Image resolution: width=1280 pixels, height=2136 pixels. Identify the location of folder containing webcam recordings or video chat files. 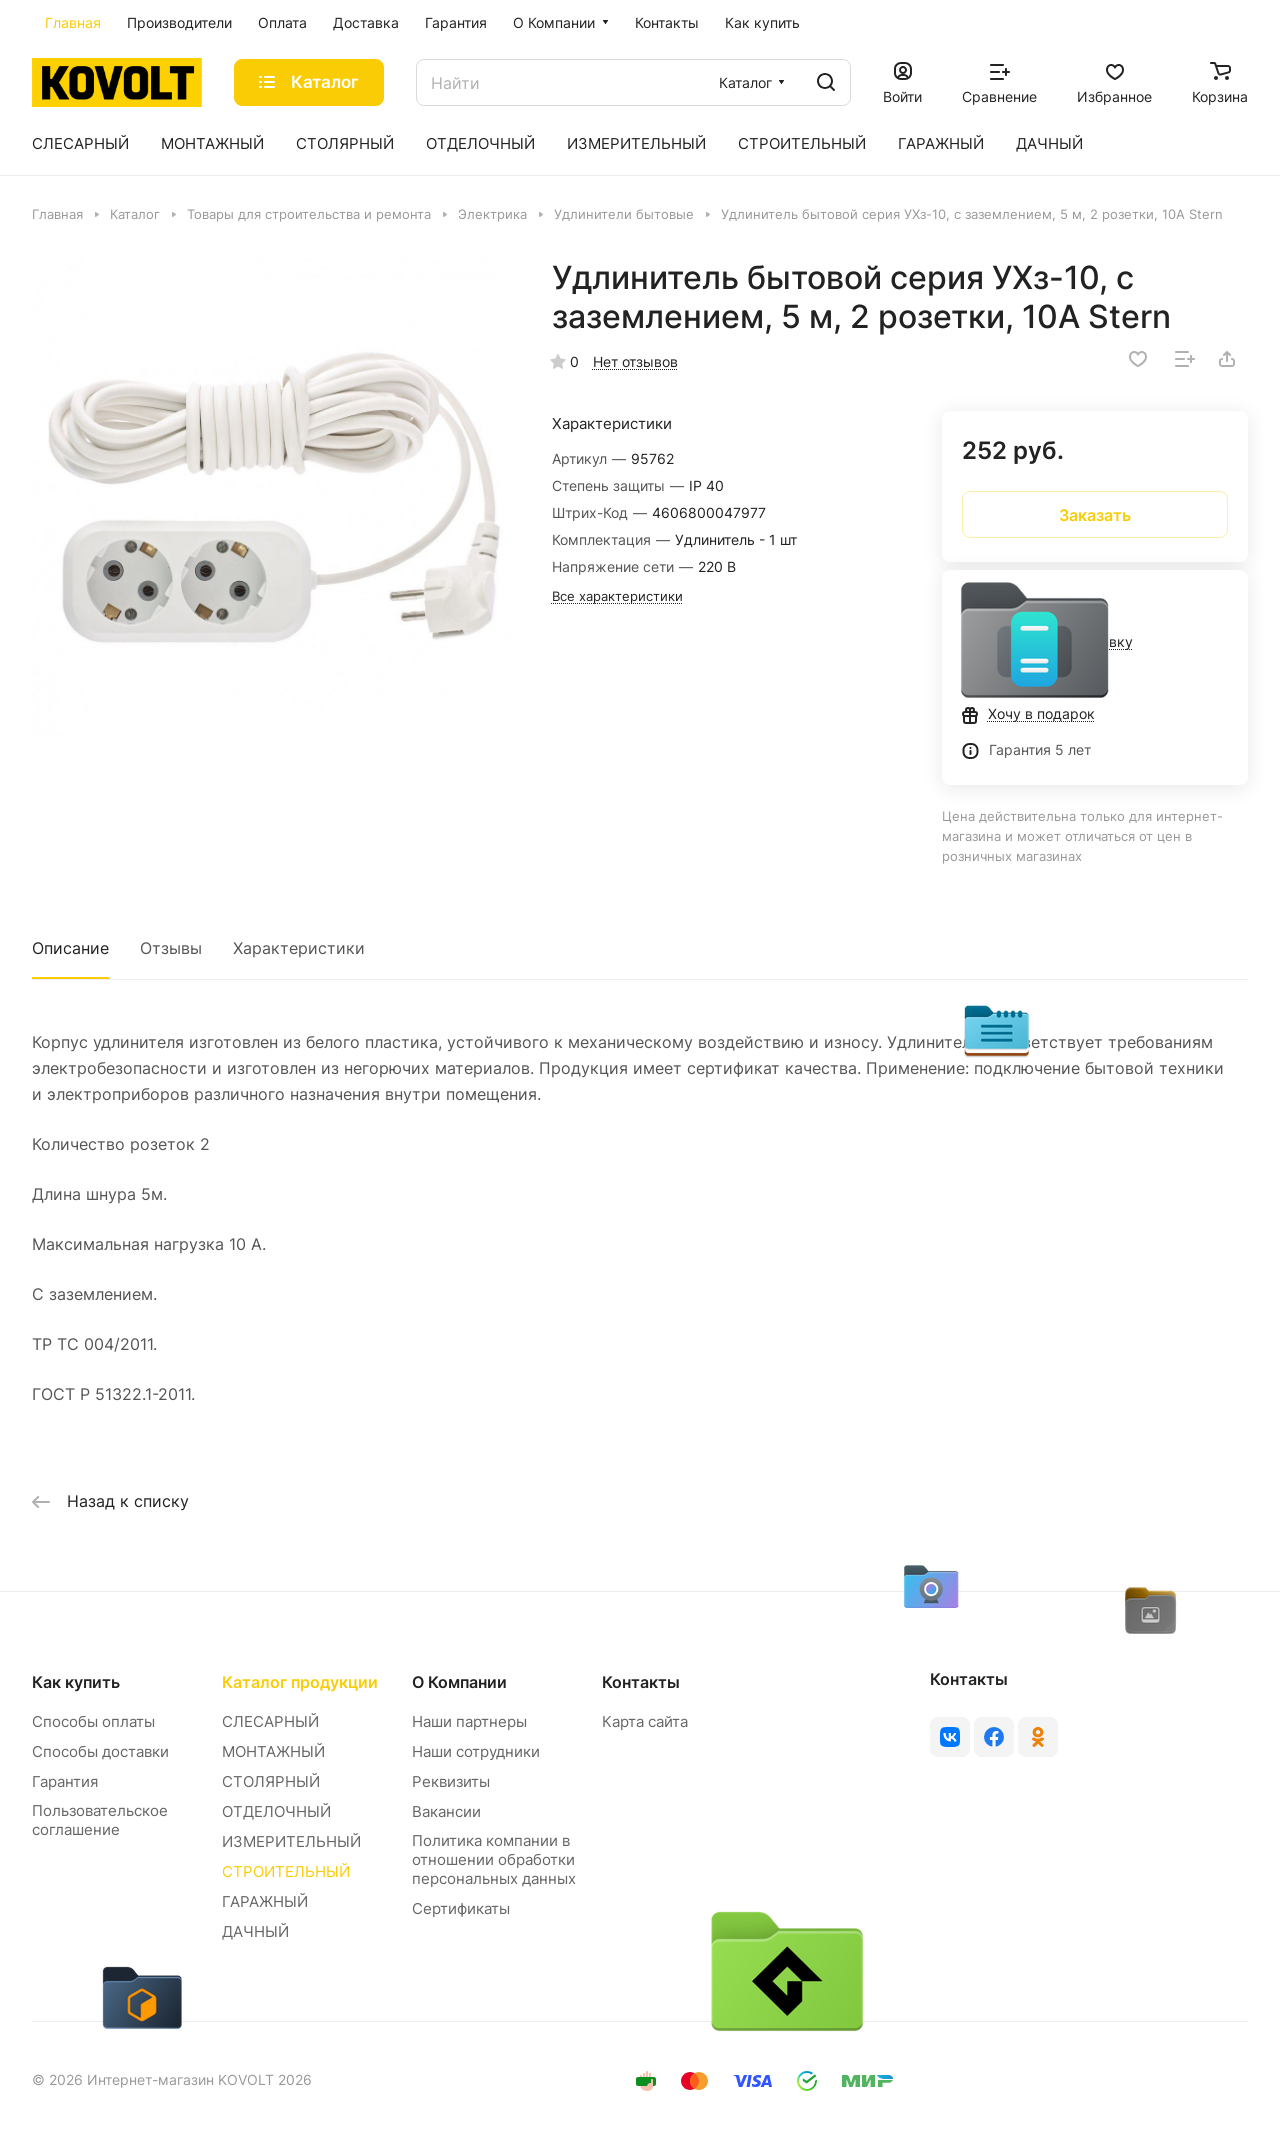
(931, 1588).